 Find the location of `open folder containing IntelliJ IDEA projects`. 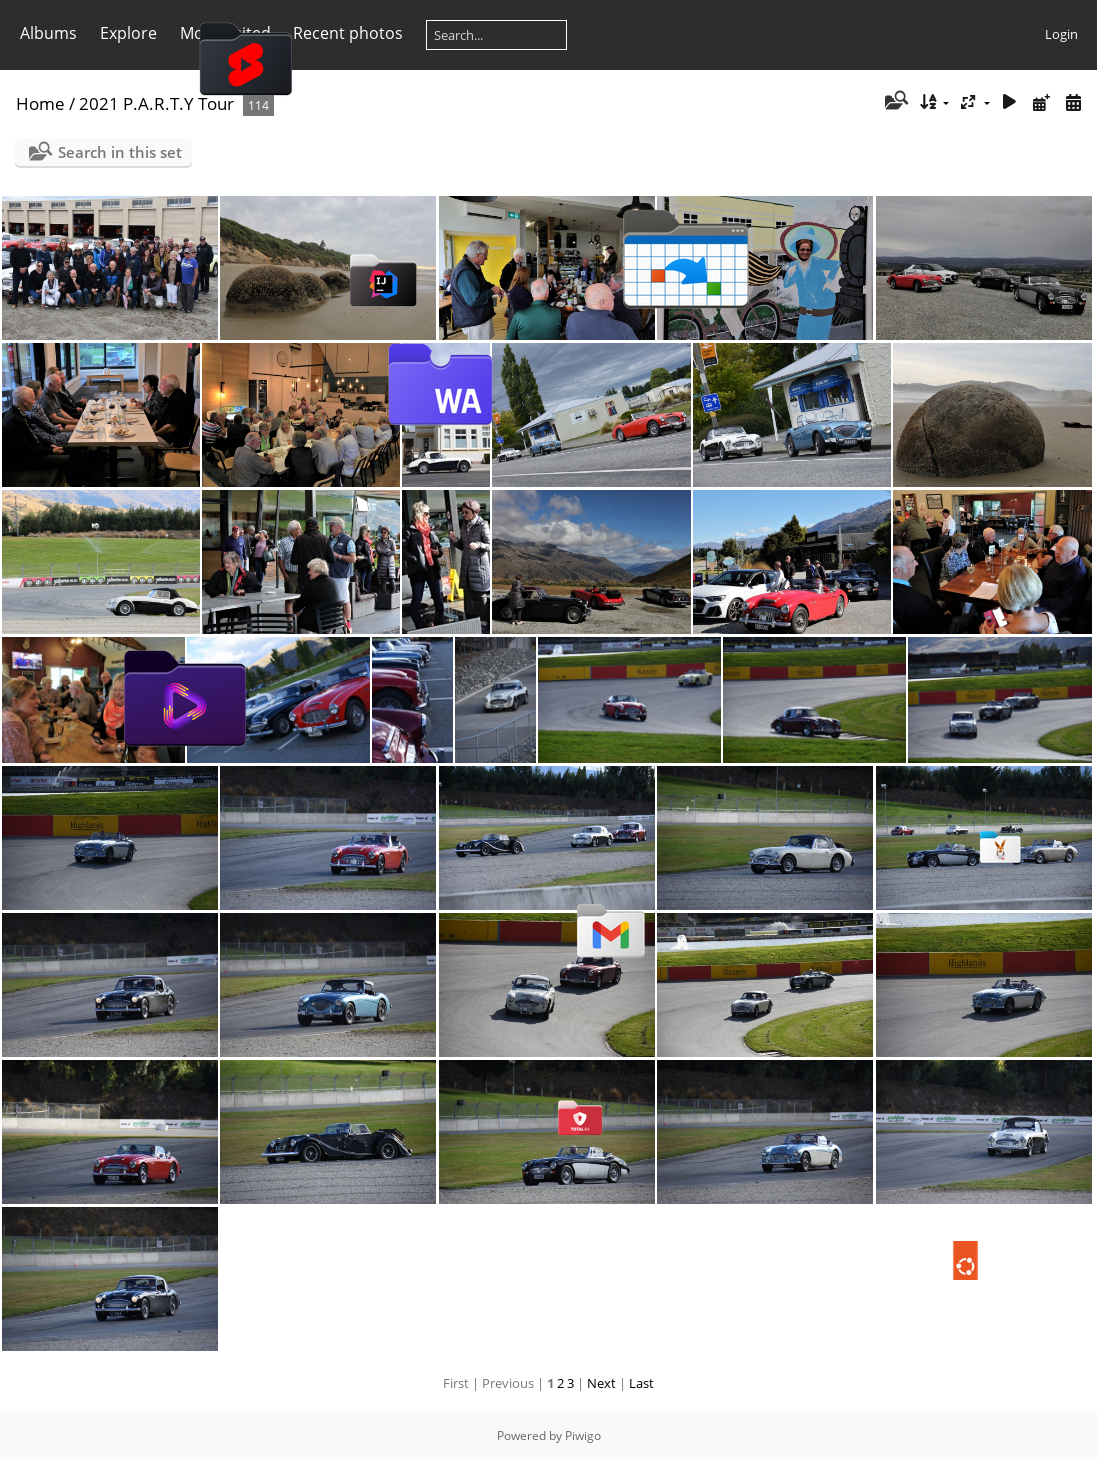

open folder containing IntelliJ IDEA projects is located at coordinates (383, 282).